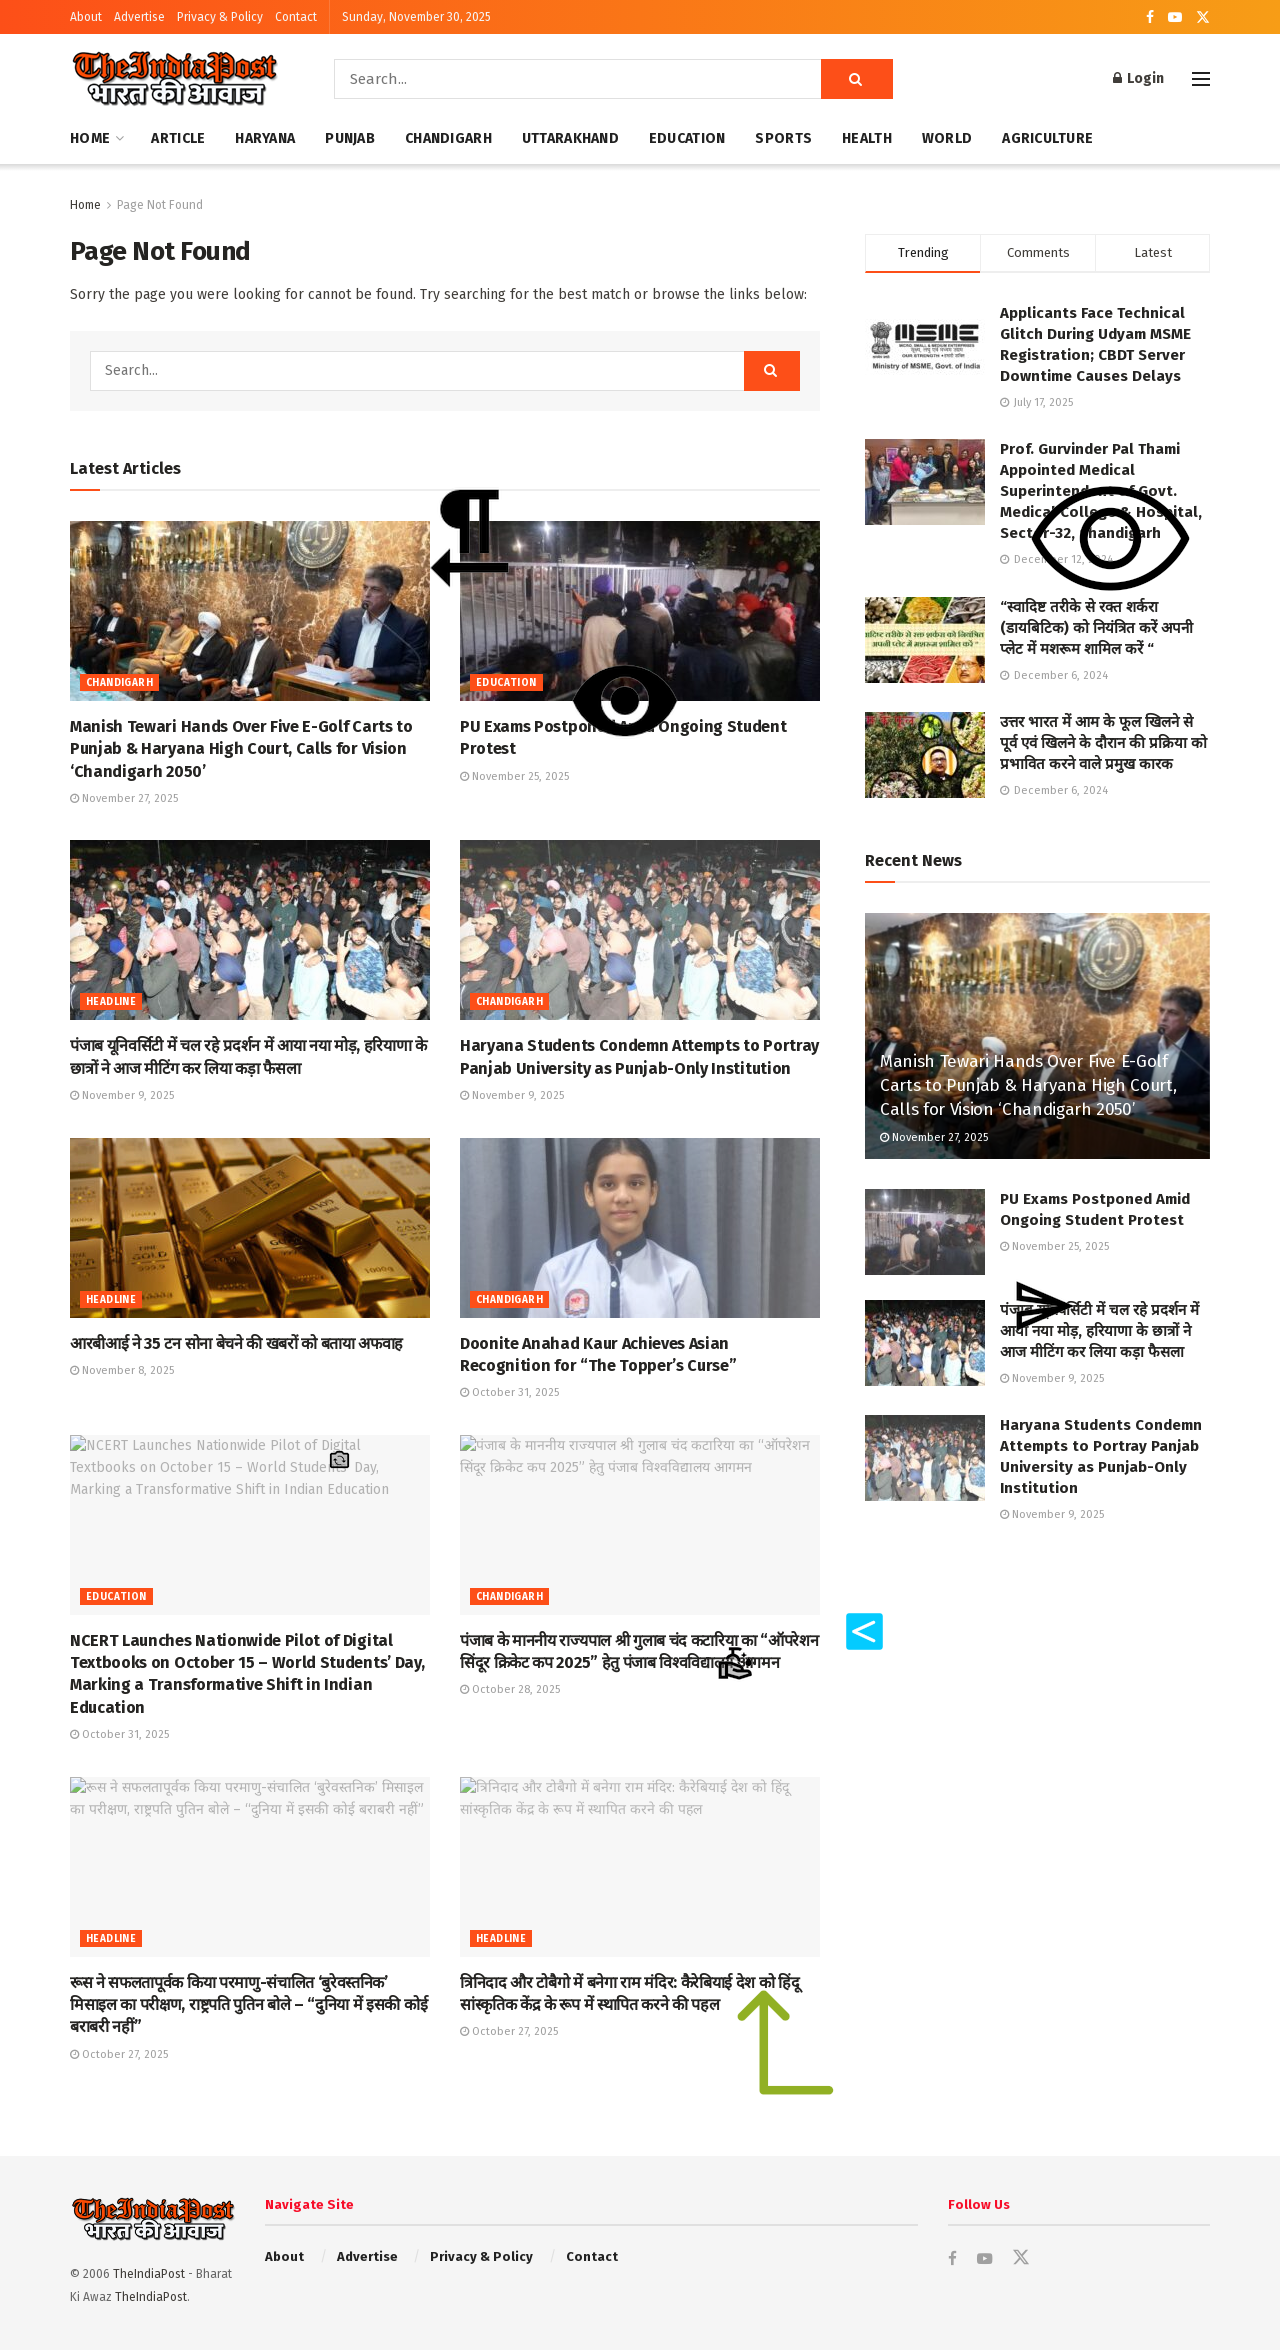  I want to click on hand washing or hygiene reminder, so click(736, 1663).